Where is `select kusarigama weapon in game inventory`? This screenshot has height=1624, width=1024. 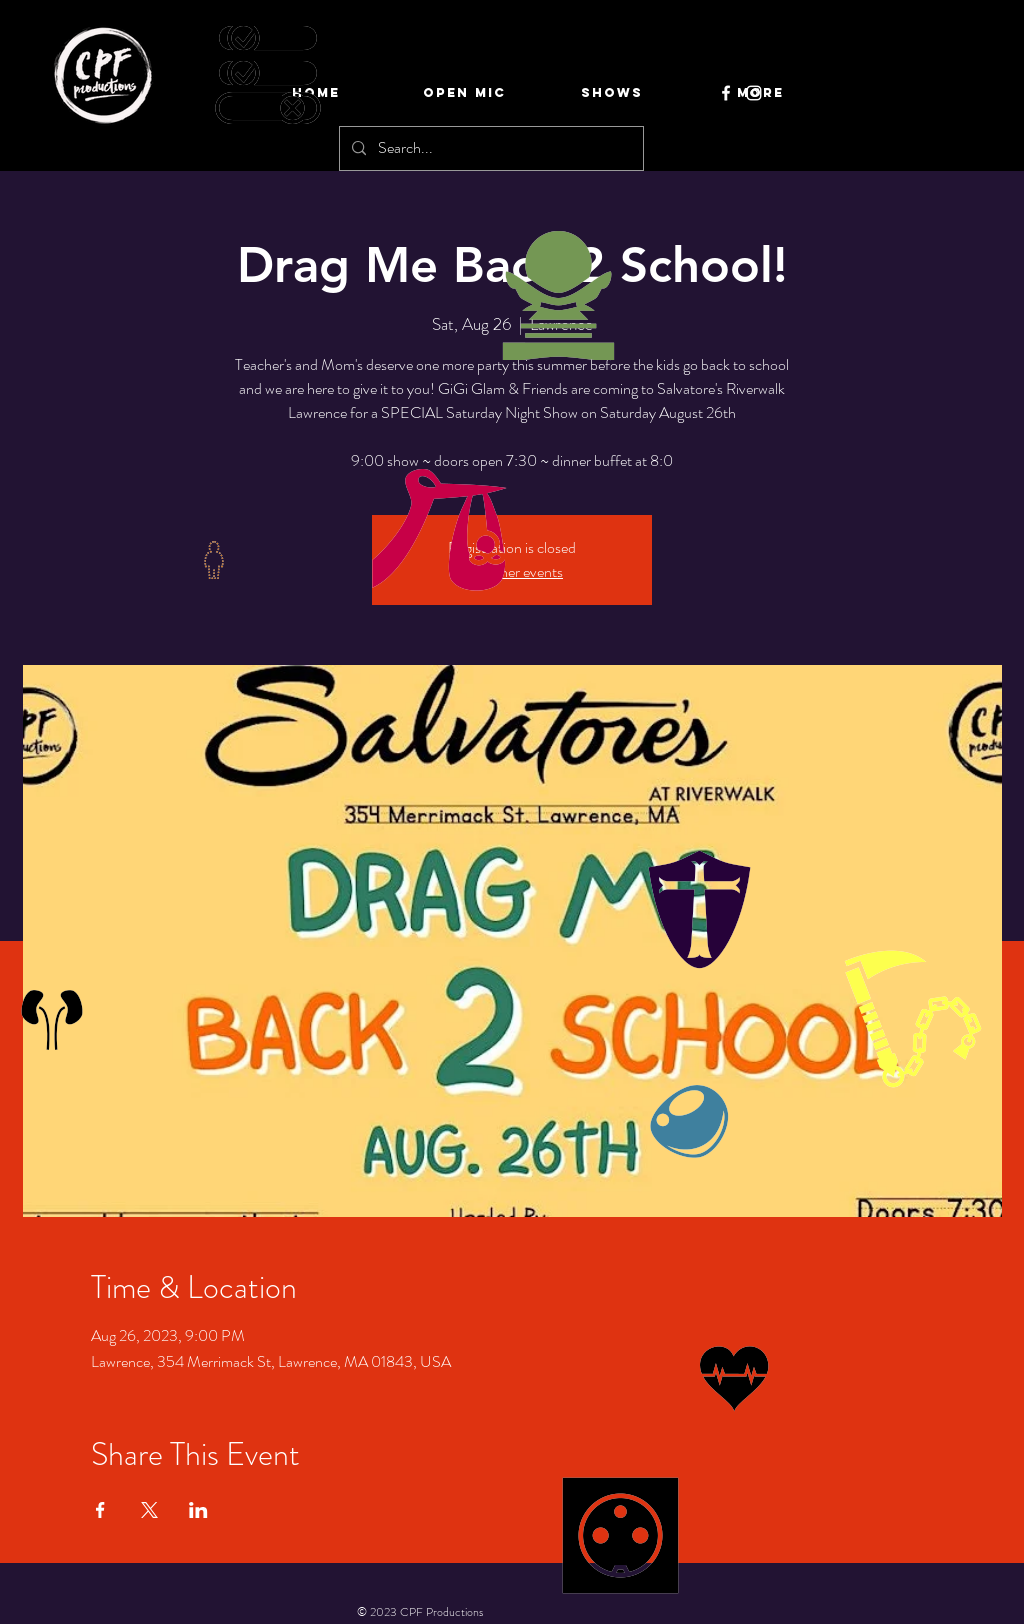 select kusarigama weapon in game inventory is located at coordinates (913, 1019).